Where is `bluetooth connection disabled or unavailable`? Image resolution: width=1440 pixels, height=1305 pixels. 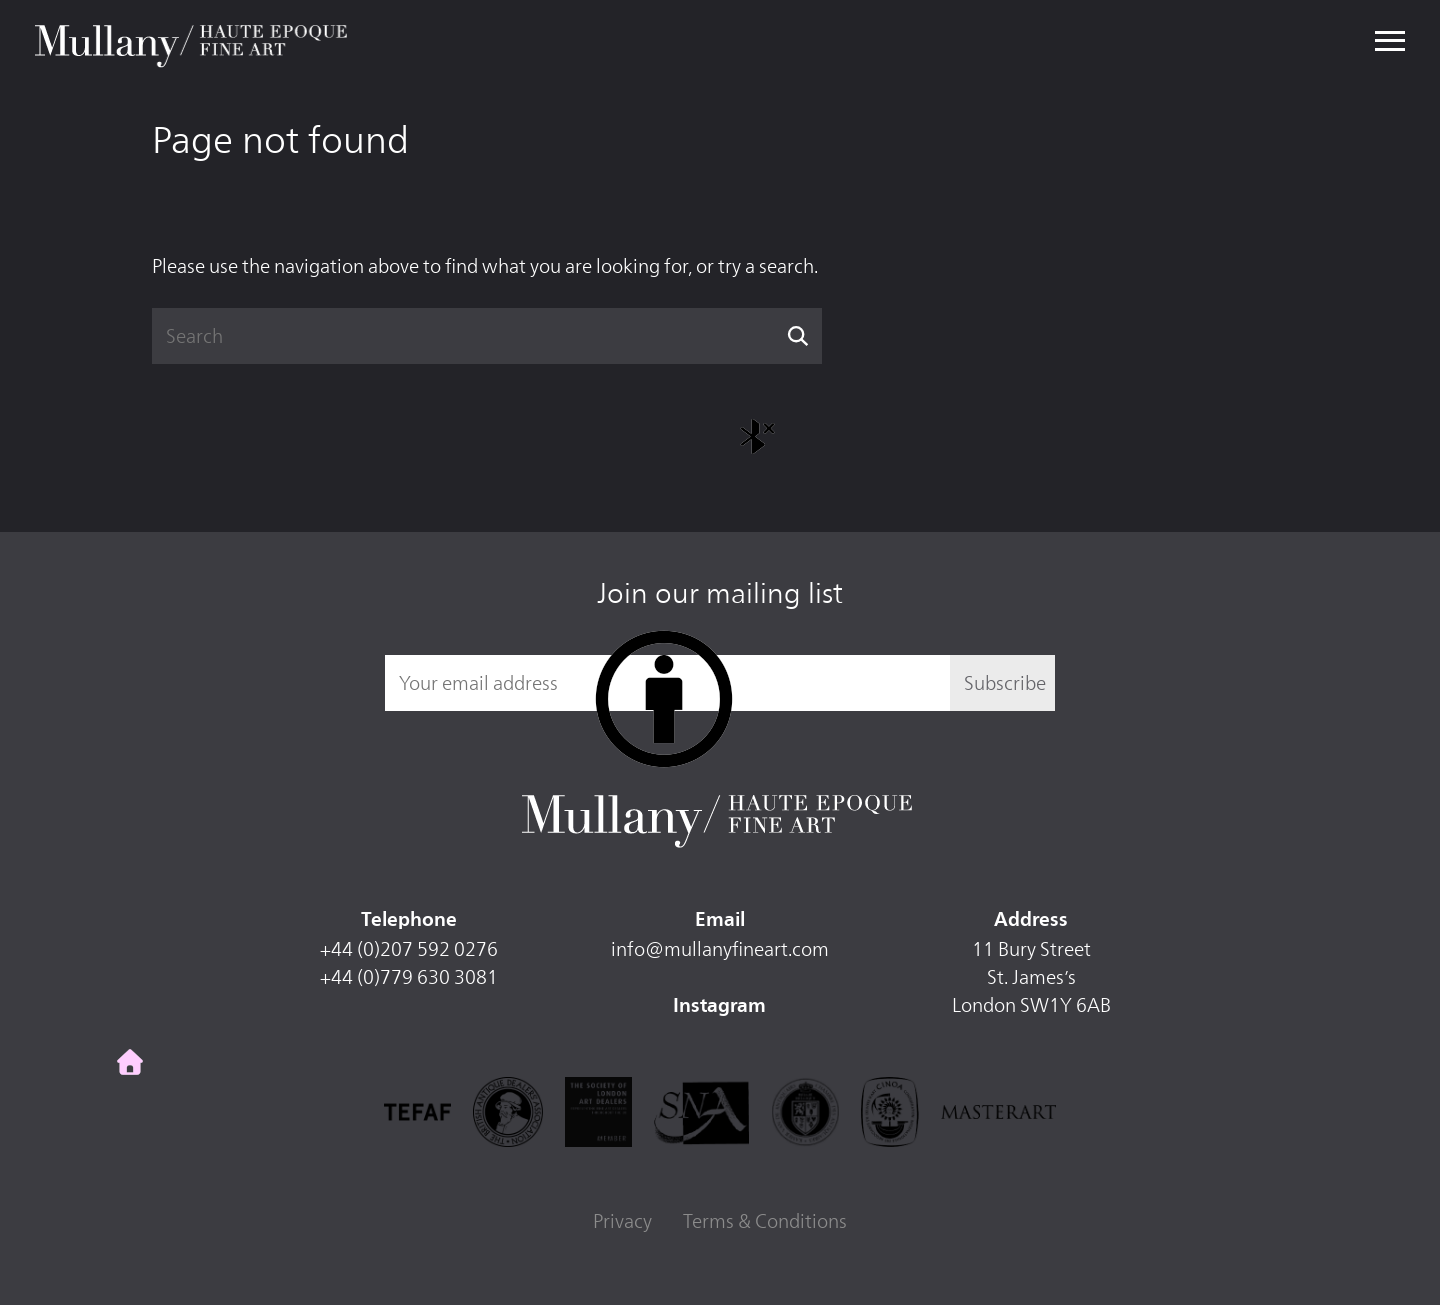
bluetooth connection disabled or unavailable is located at coordinates (755, 436).